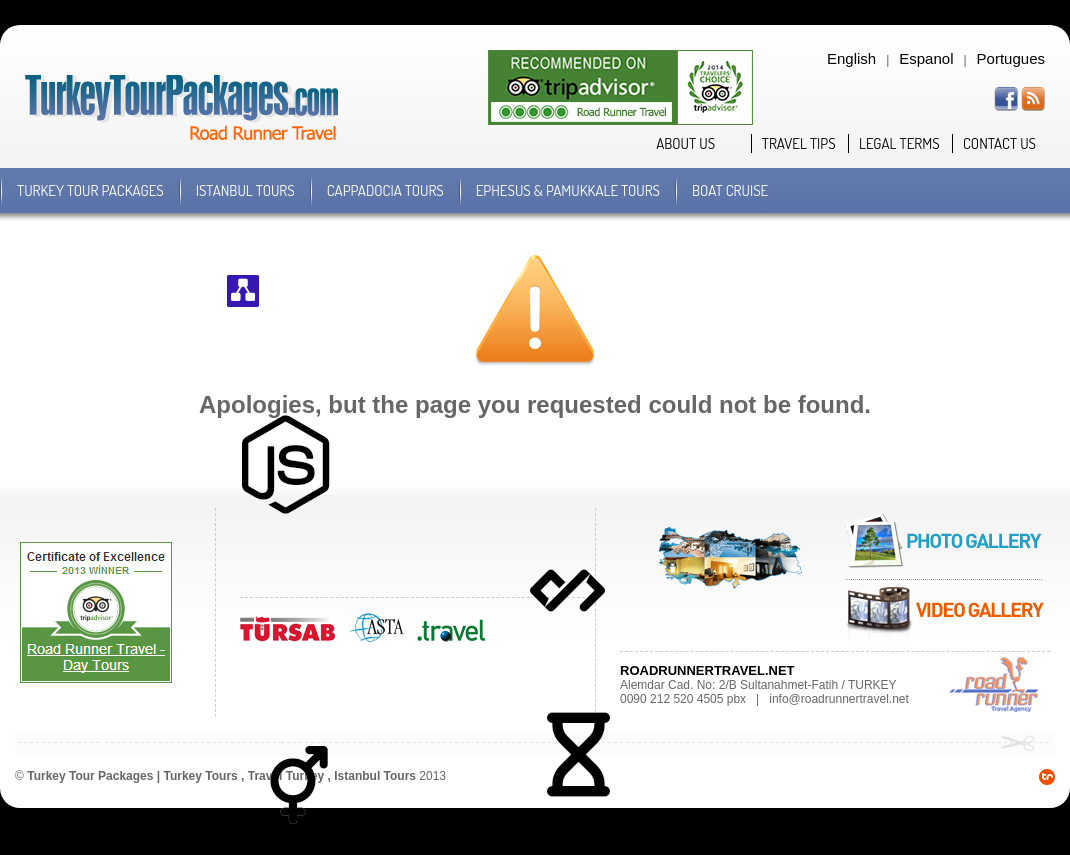 This screenshot has width=1070, height=855. What do you see at coordinates (578, 754) in the screenshot?
I see `indicates a loading or waiting state` at bounding box center [578, 754].